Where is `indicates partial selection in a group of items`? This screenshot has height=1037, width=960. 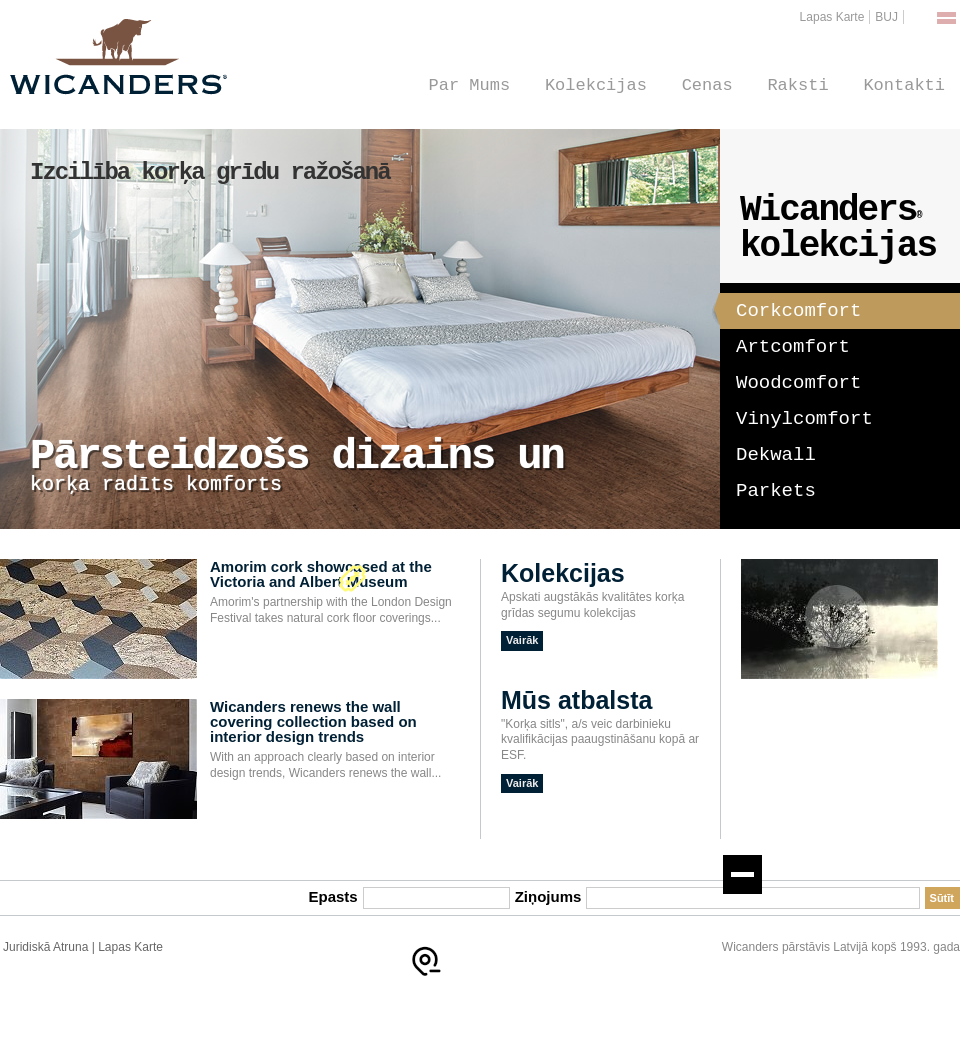
indicates partial selection in a group of items is located at coordinates (742, 874).